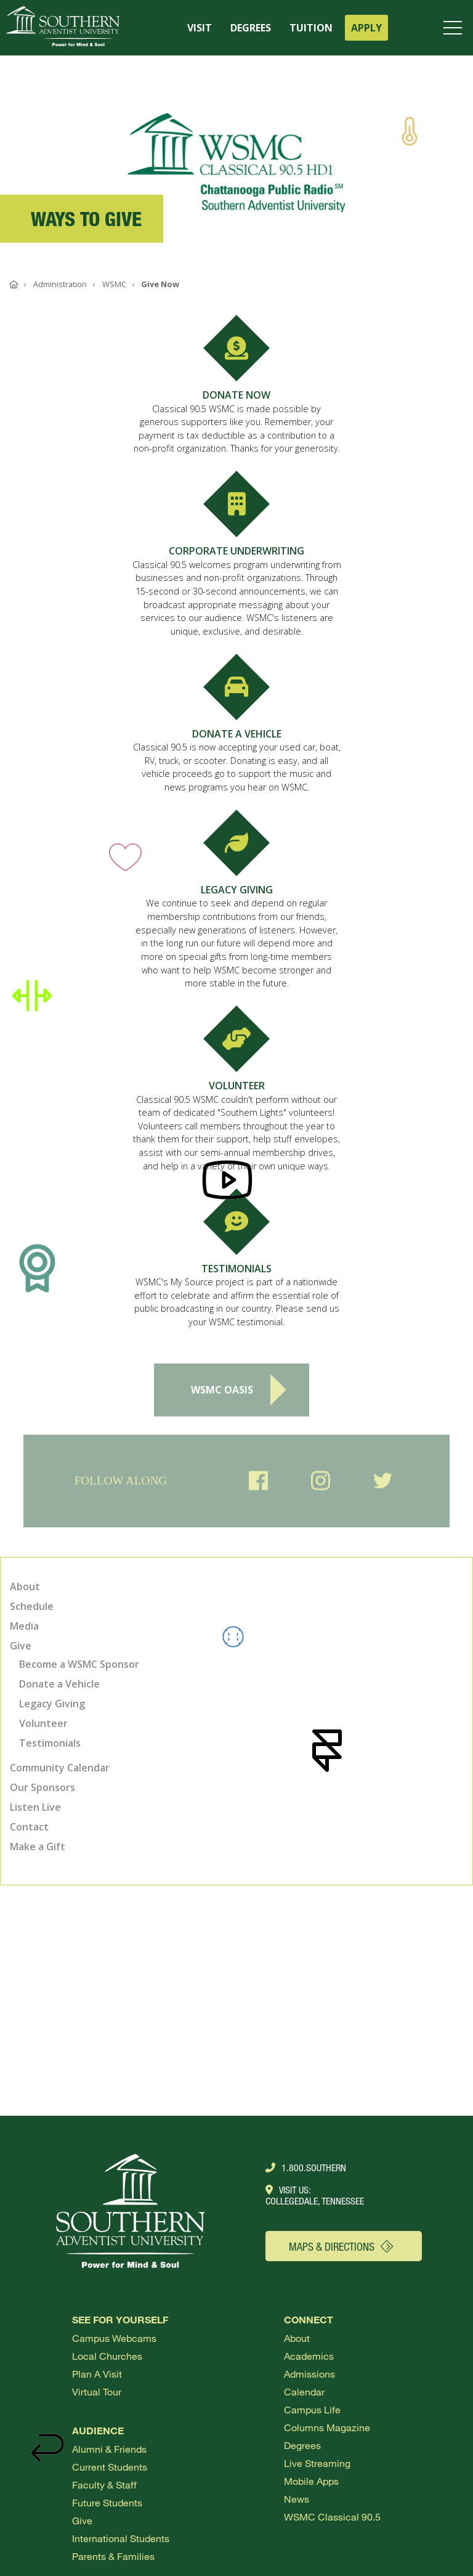 The height and width of the screenshot is (2576, 473). Describe the element at coordinates (125, 856) in the screenshot. I see `add to favorites` at that location.